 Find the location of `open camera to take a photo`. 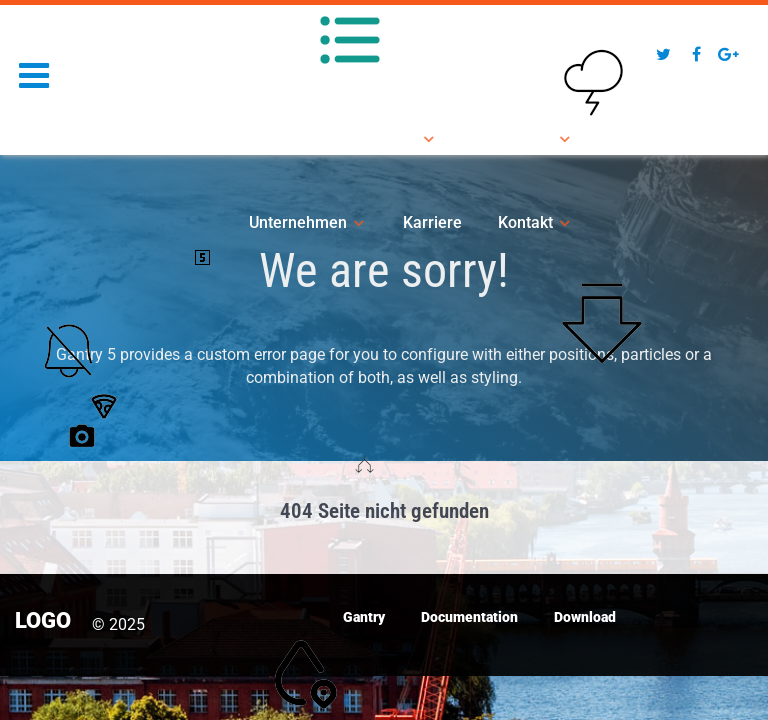

open camera to take a photo is located at coordinates (82, 437).